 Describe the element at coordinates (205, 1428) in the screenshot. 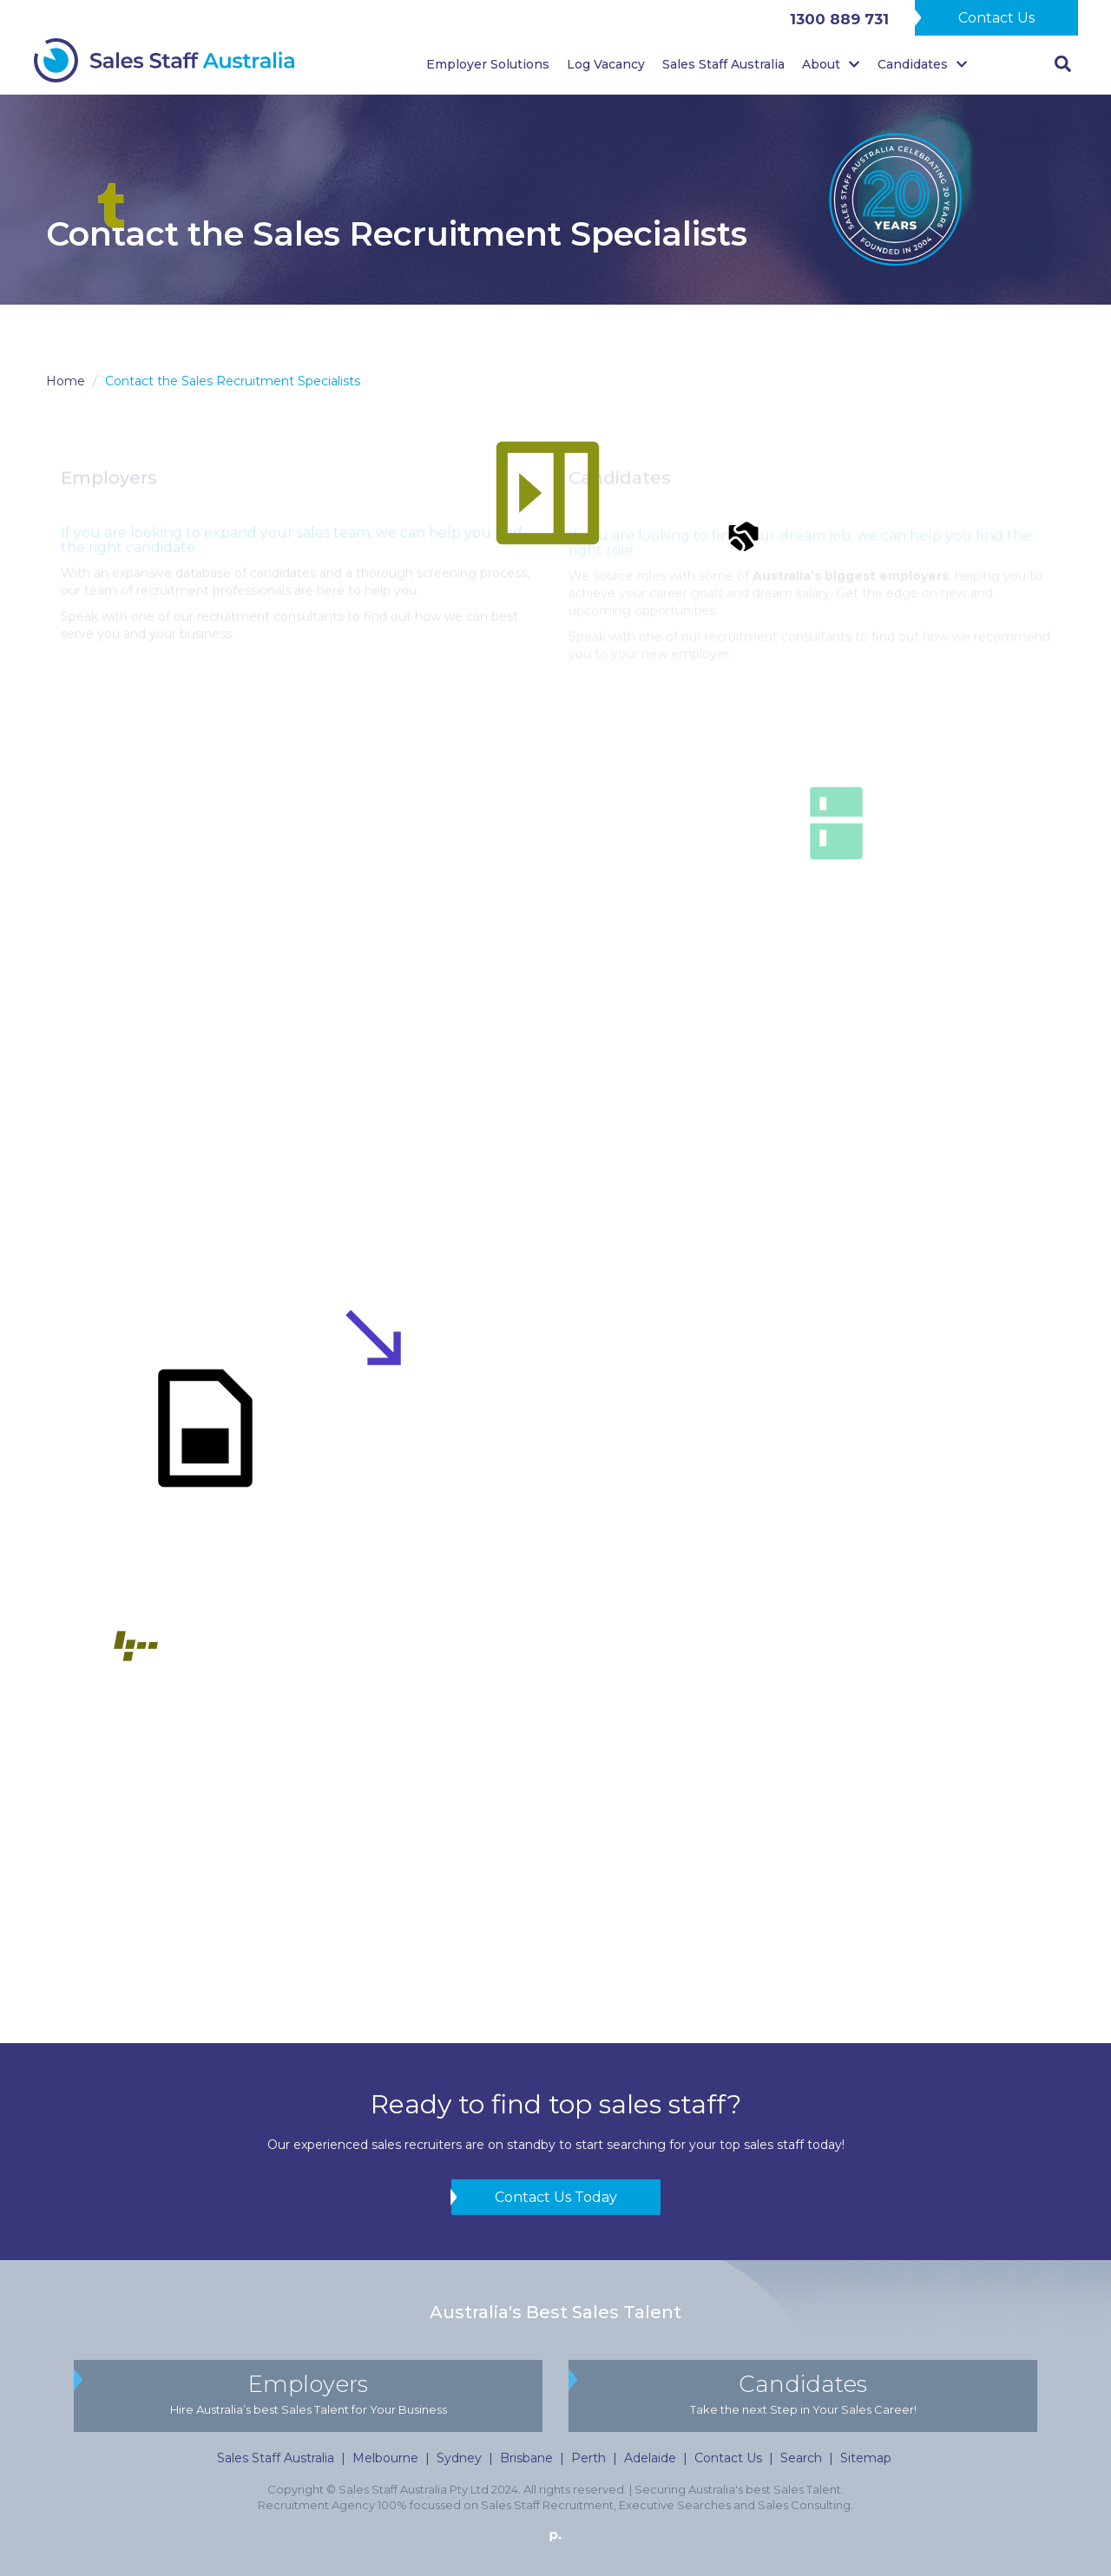

I see `manage sim card settings` at that location.